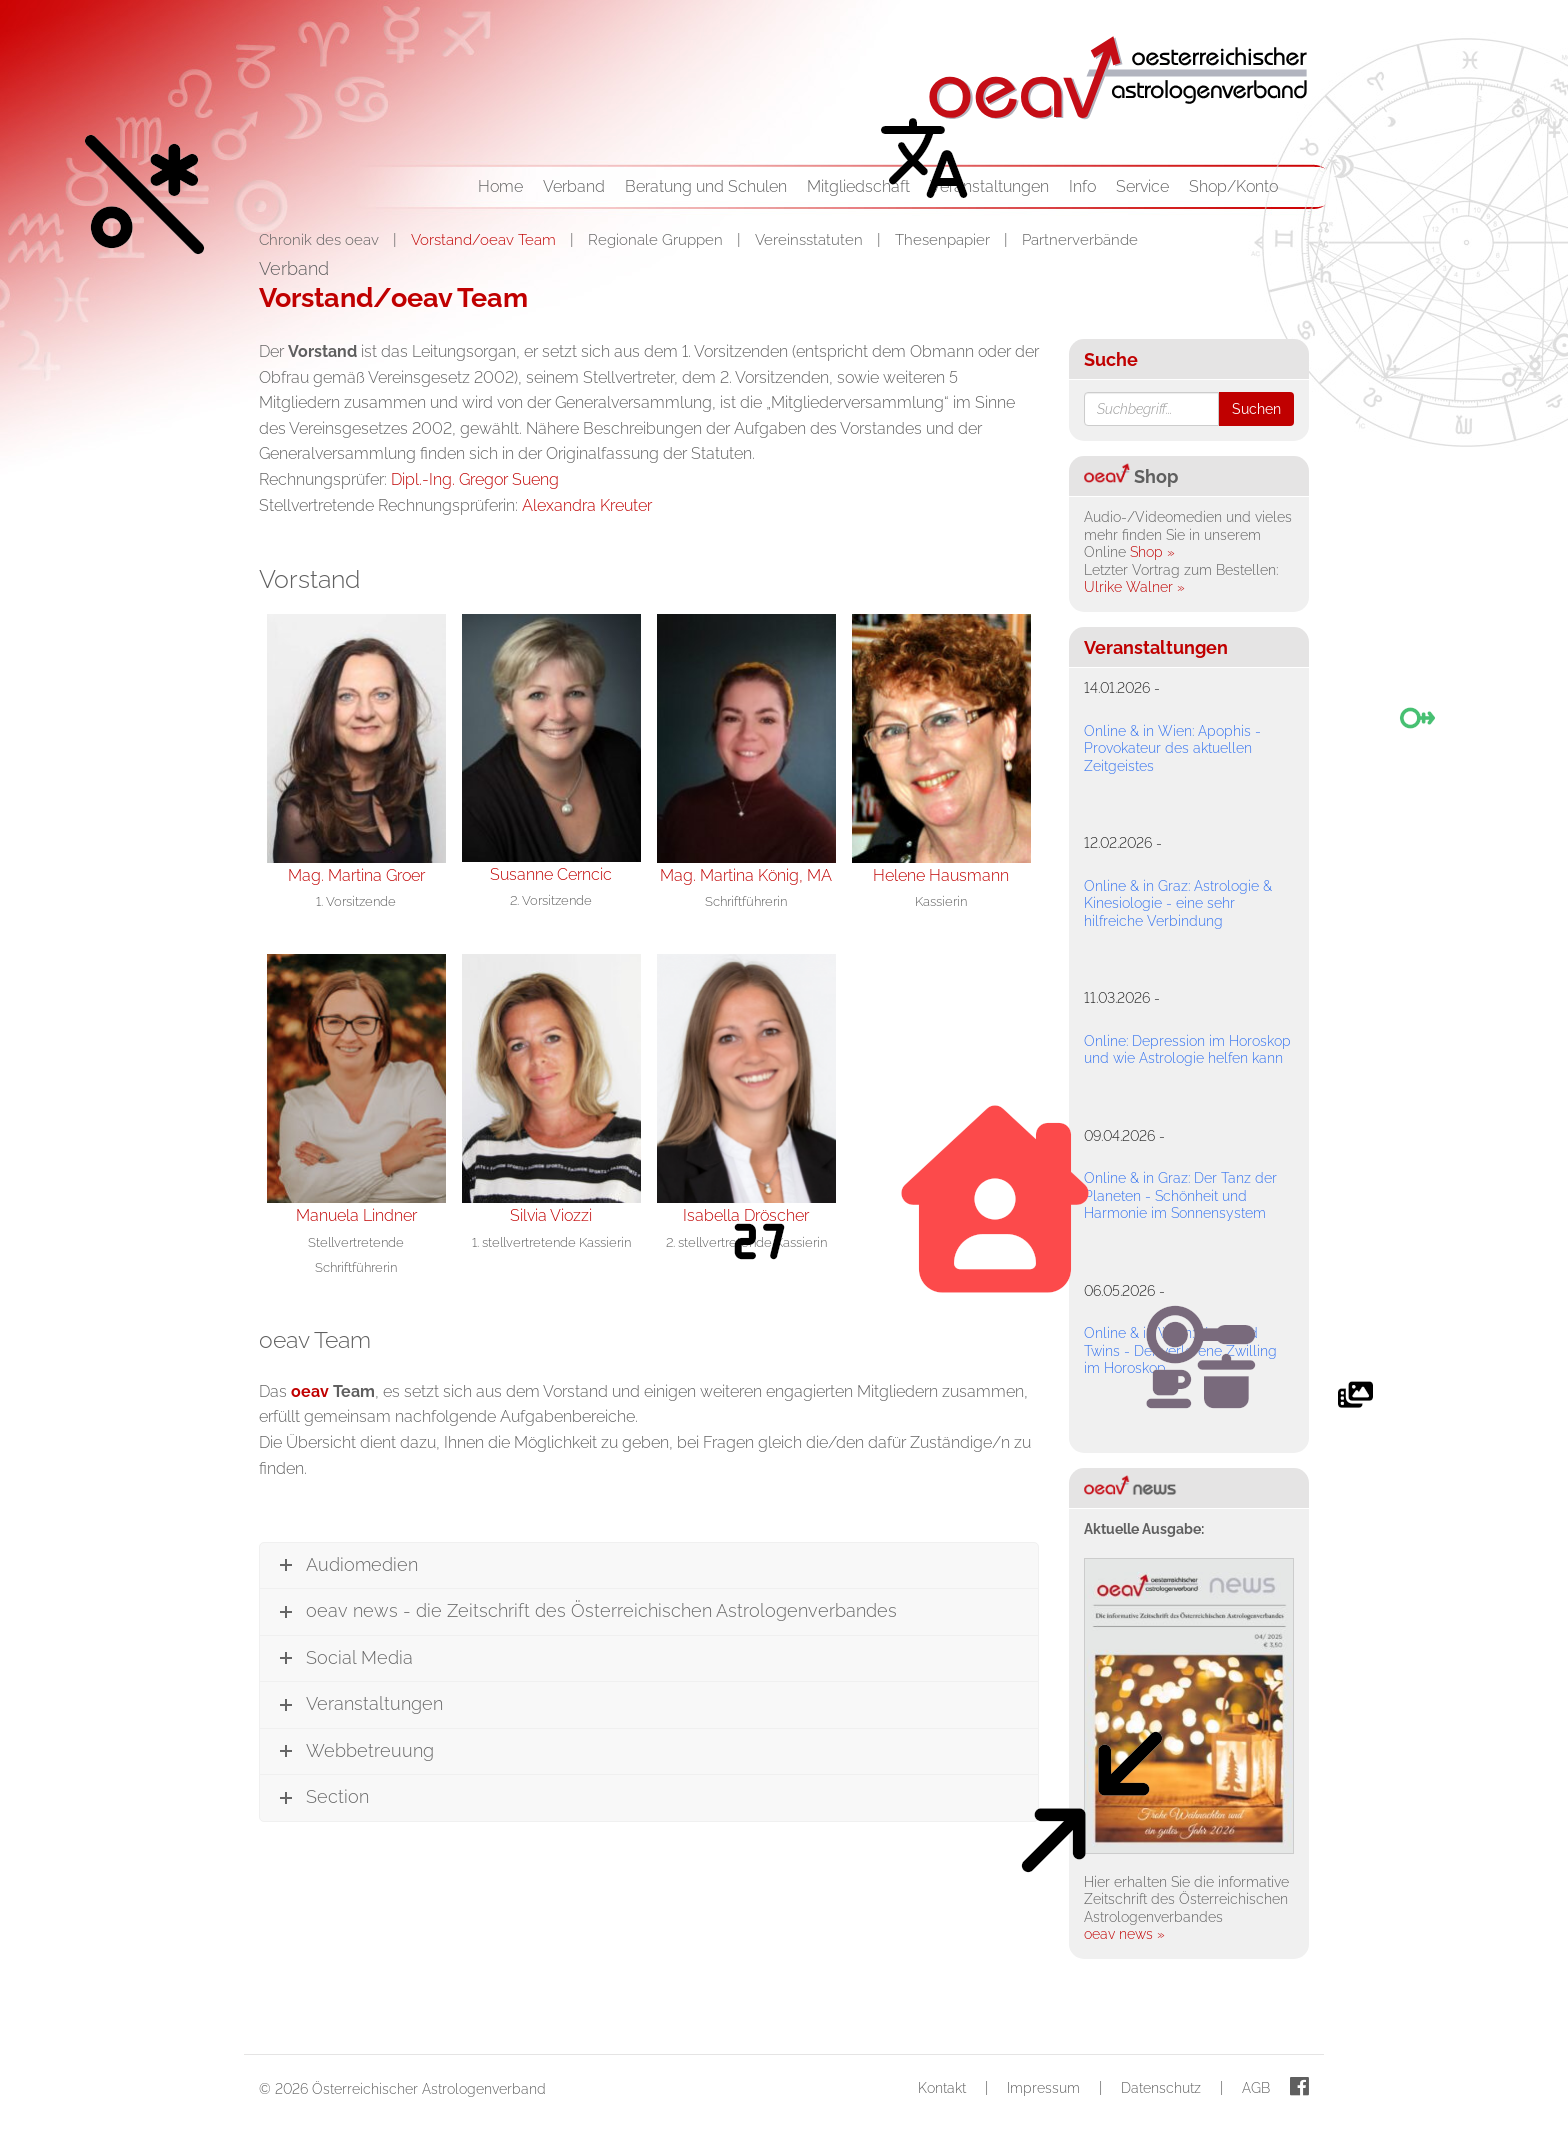 The height and width of the screenshot is (2141, 1568). What do you see at coordinates (1417, 718) in the screenshot?
I see `indicates male gender with external attraction symbol` at bounding box center [1417, 718].